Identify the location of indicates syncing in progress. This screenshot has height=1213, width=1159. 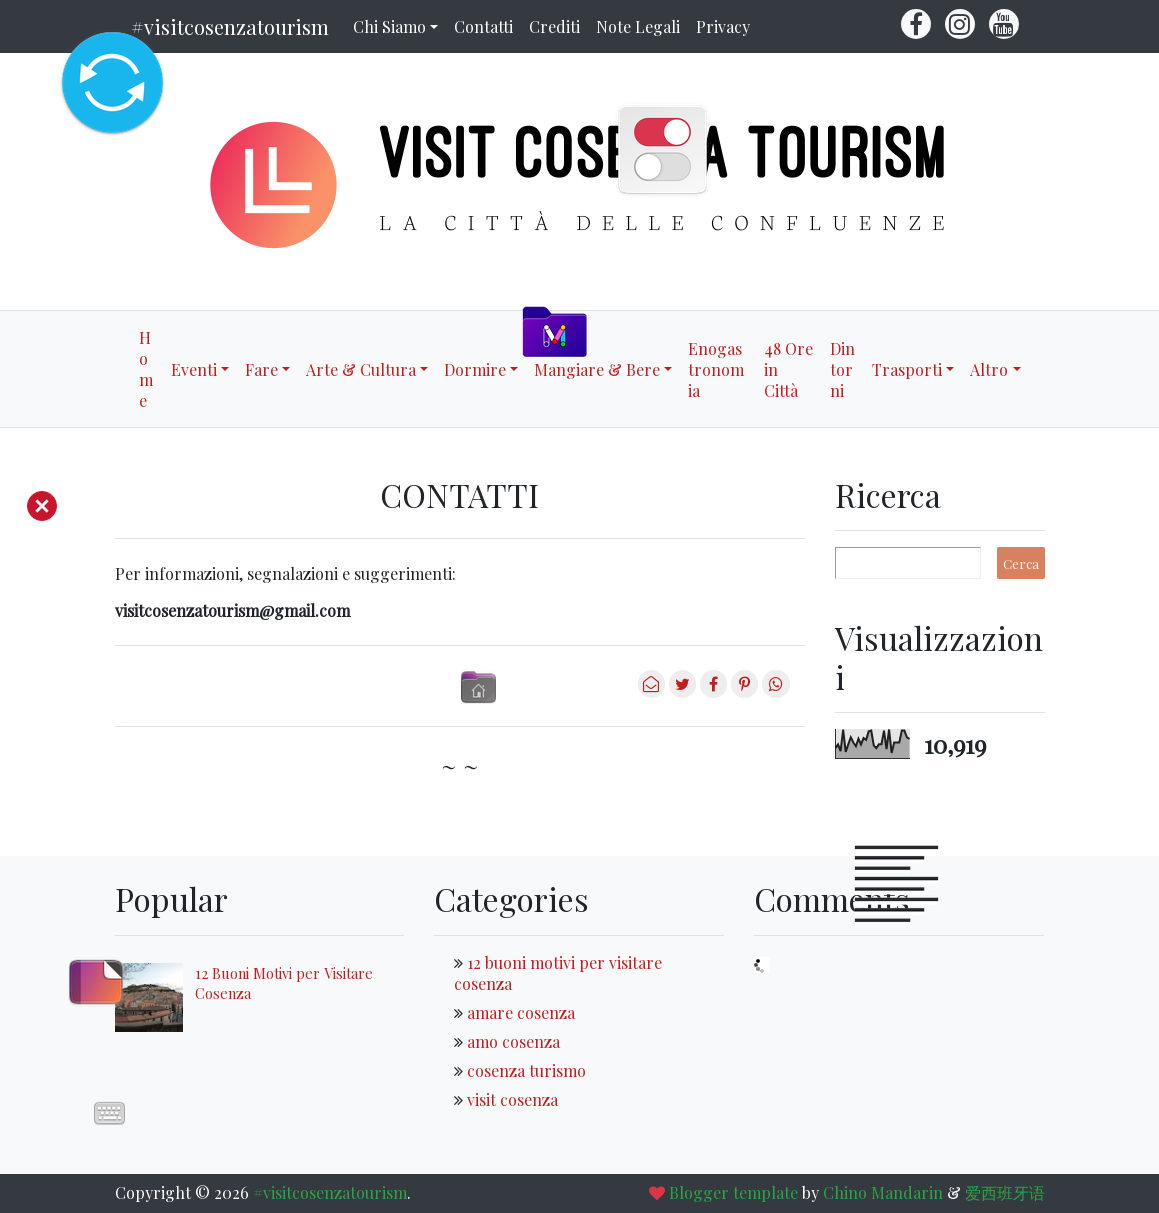
(112, 82).